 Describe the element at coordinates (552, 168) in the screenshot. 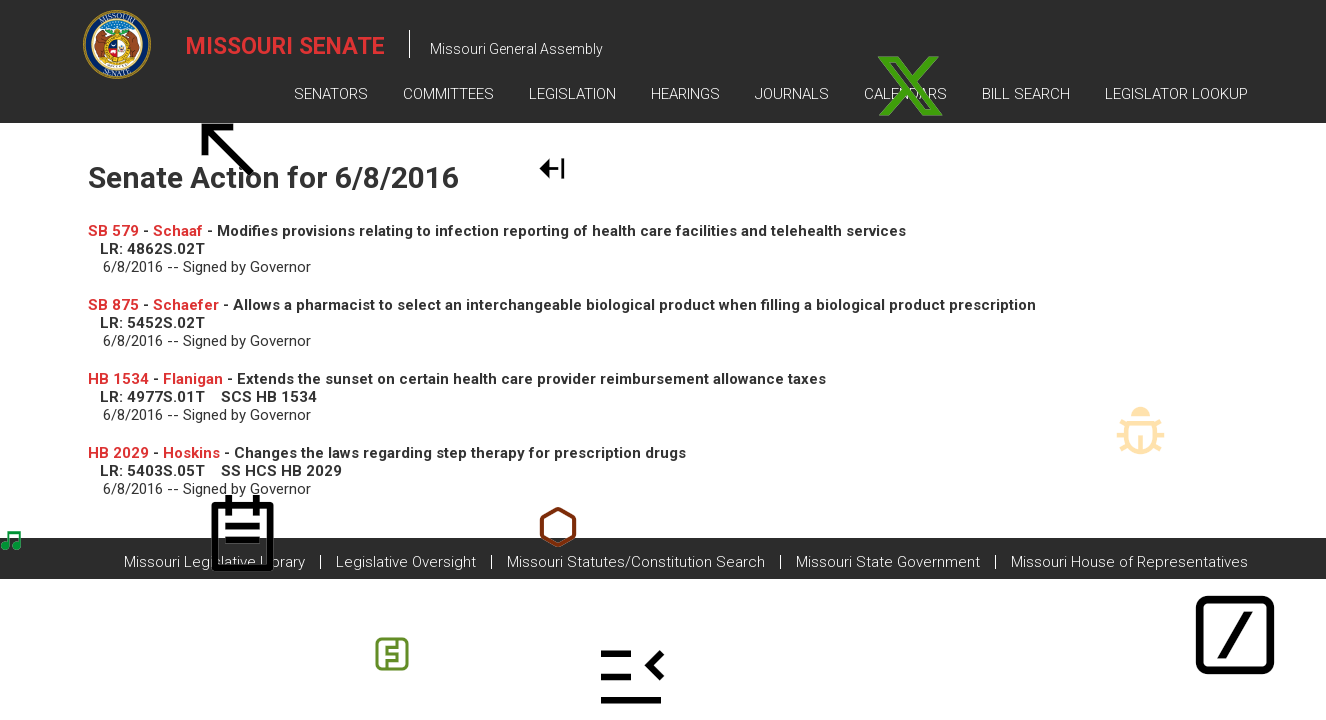

I see `expand panel to the left` at that location.